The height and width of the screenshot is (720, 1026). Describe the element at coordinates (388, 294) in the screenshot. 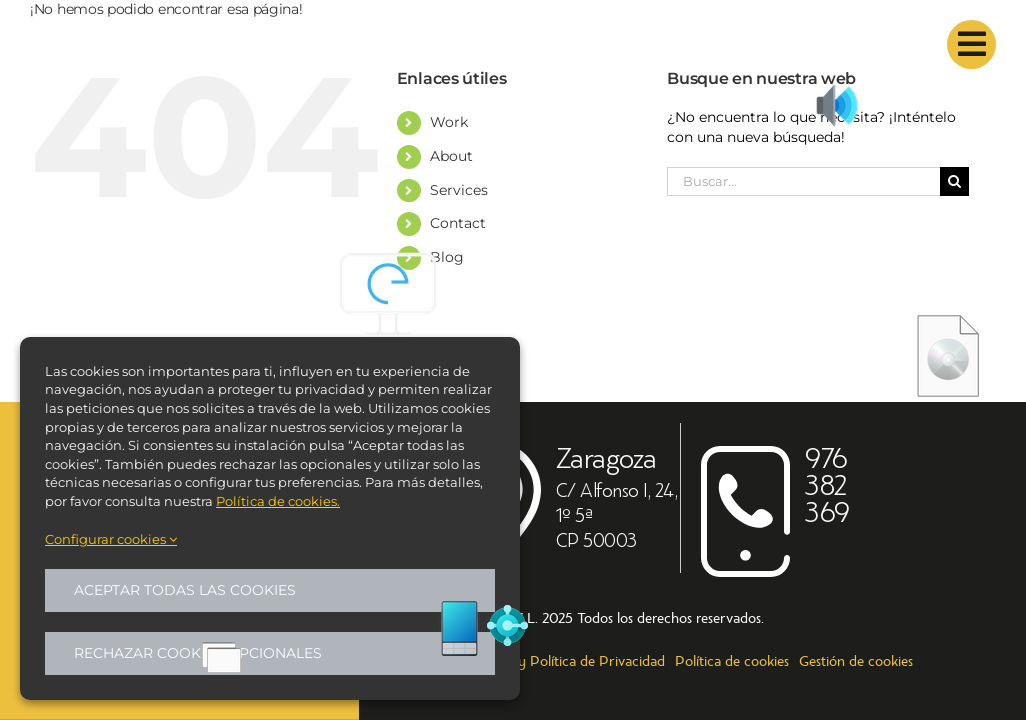

I see `rotate display clockwise` at that location.